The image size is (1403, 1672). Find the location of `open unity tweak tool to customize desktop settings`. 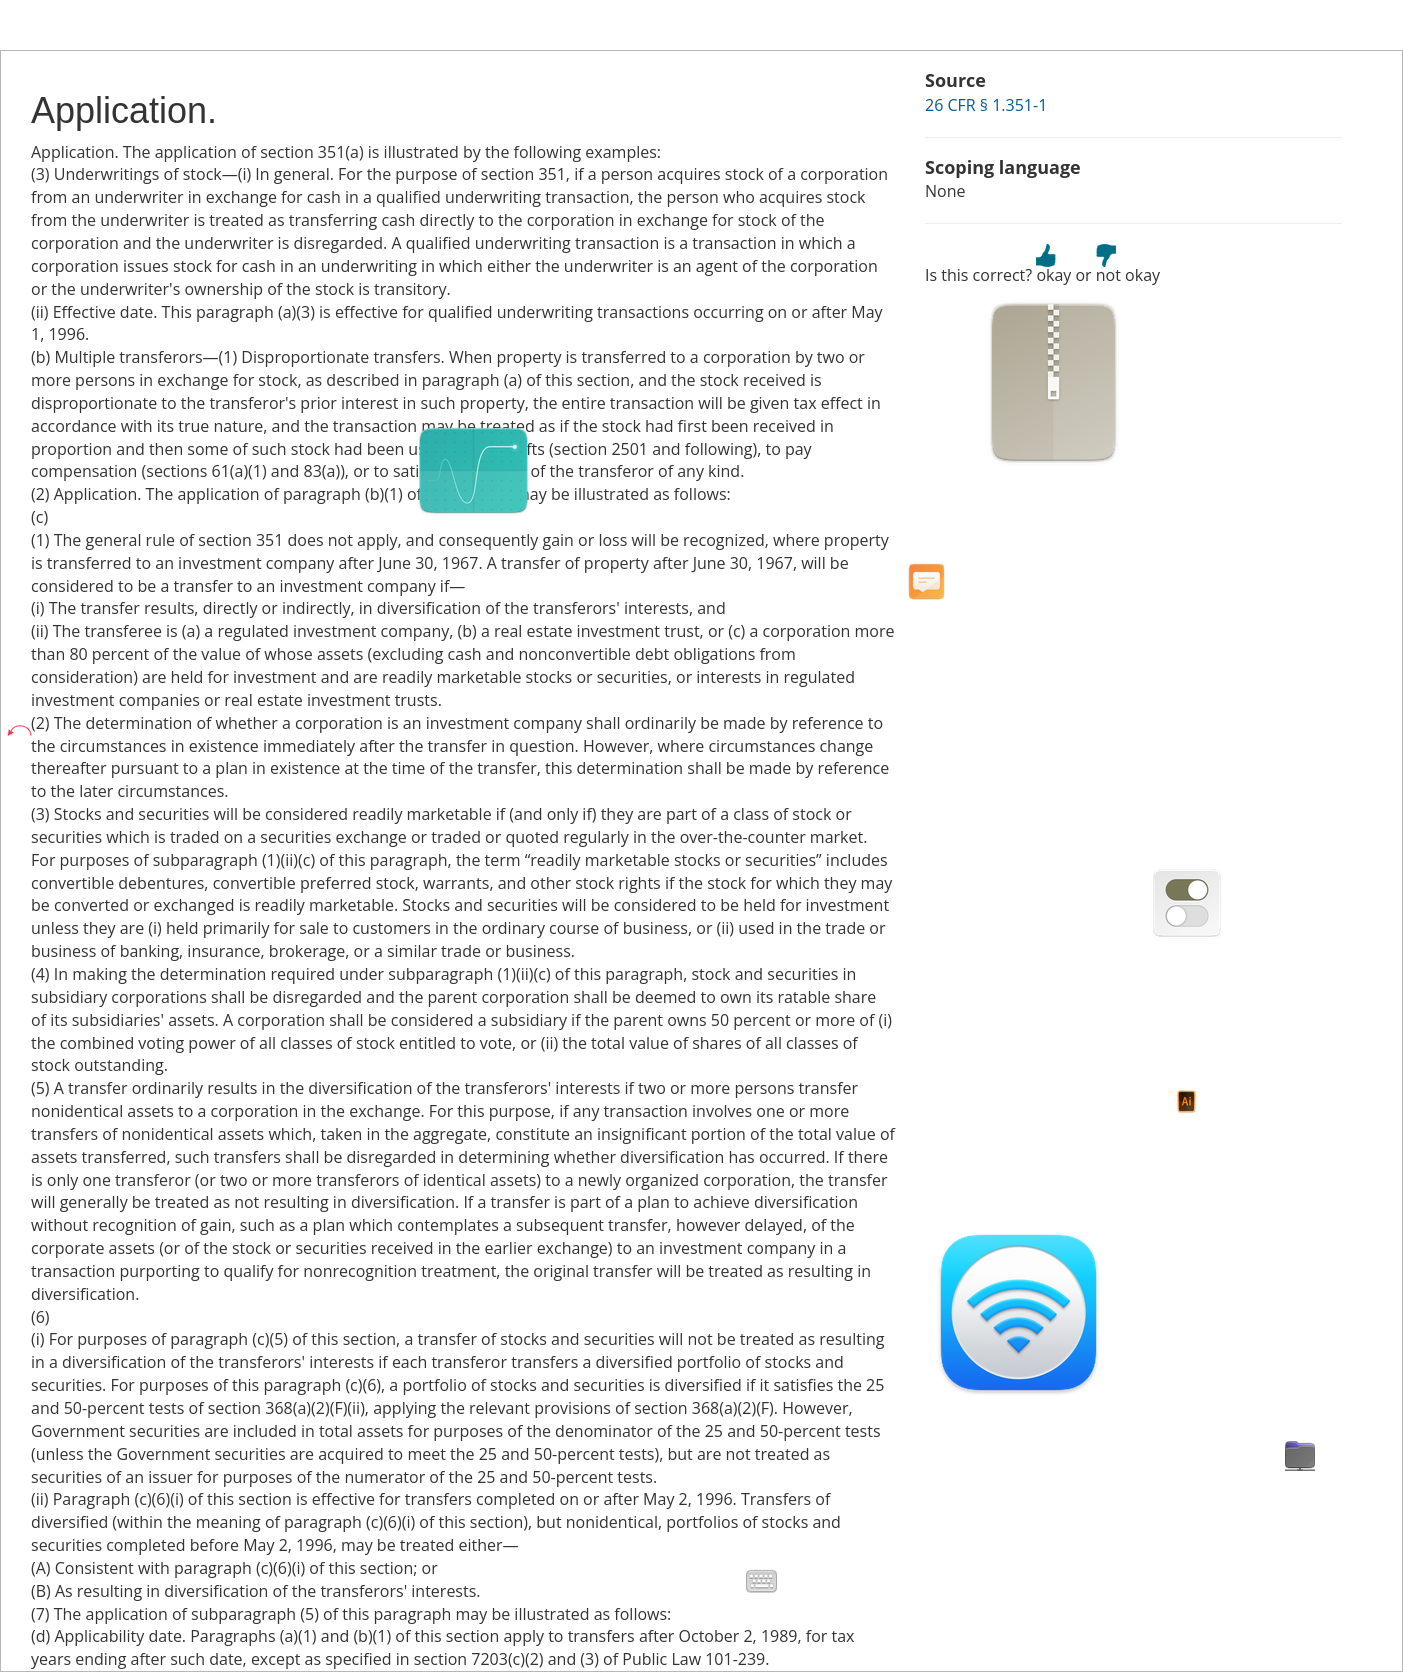

open unity tweak tool to customize desktop settings is located at coordinates (1187, 903).